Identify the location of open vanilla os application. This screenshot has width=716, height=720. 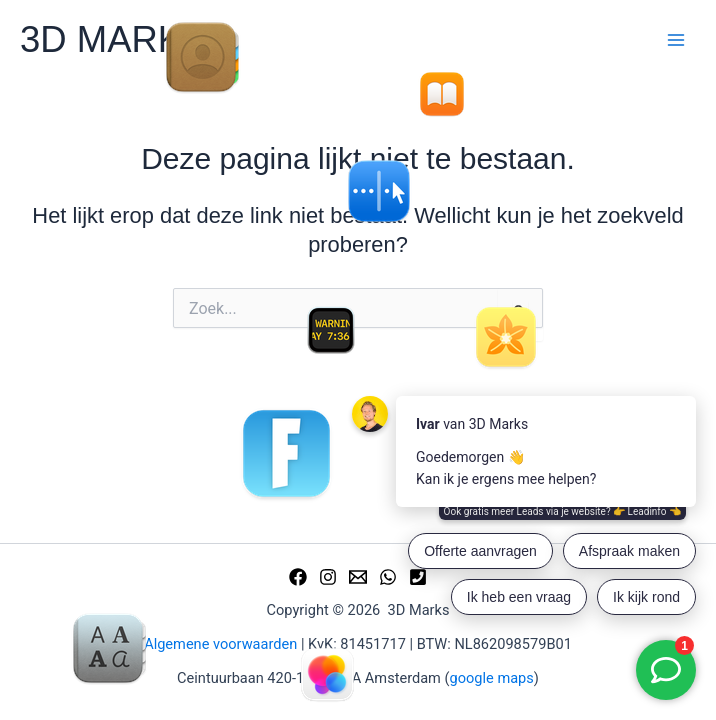
(506, 337).